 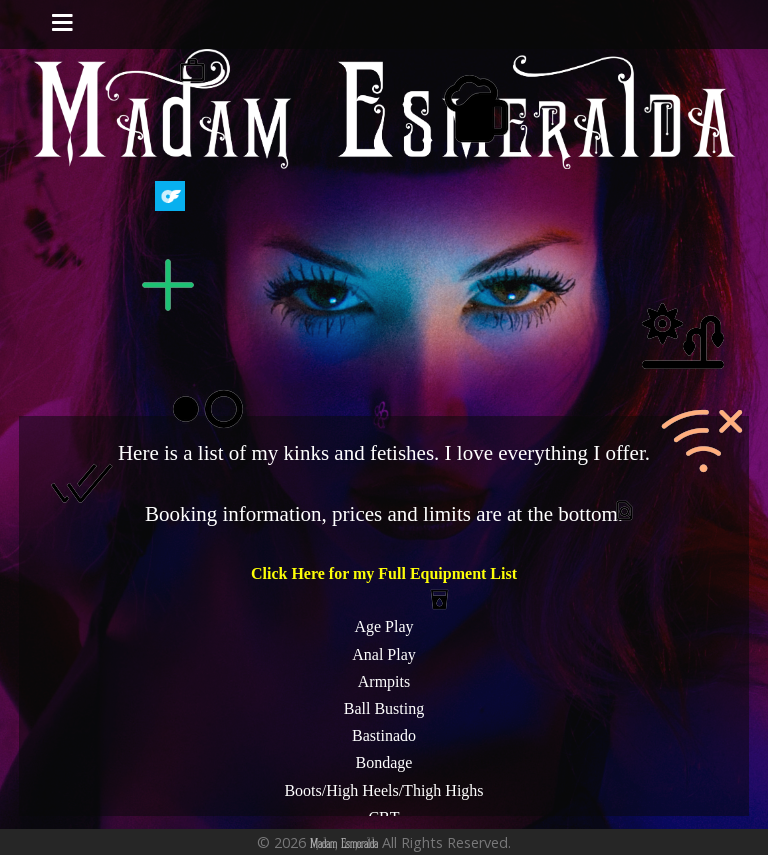 What do you see at coordinates (208, 409) in the screenshot?
I see `indicates weak HDR signal or low HDR quality` at bounding box center [208, 409].